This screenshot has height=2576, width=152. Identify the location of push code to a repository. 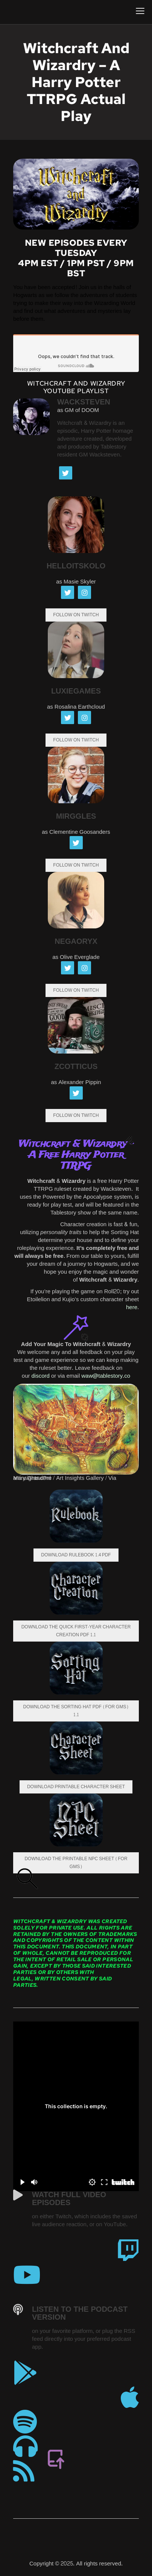
(55, 2459).